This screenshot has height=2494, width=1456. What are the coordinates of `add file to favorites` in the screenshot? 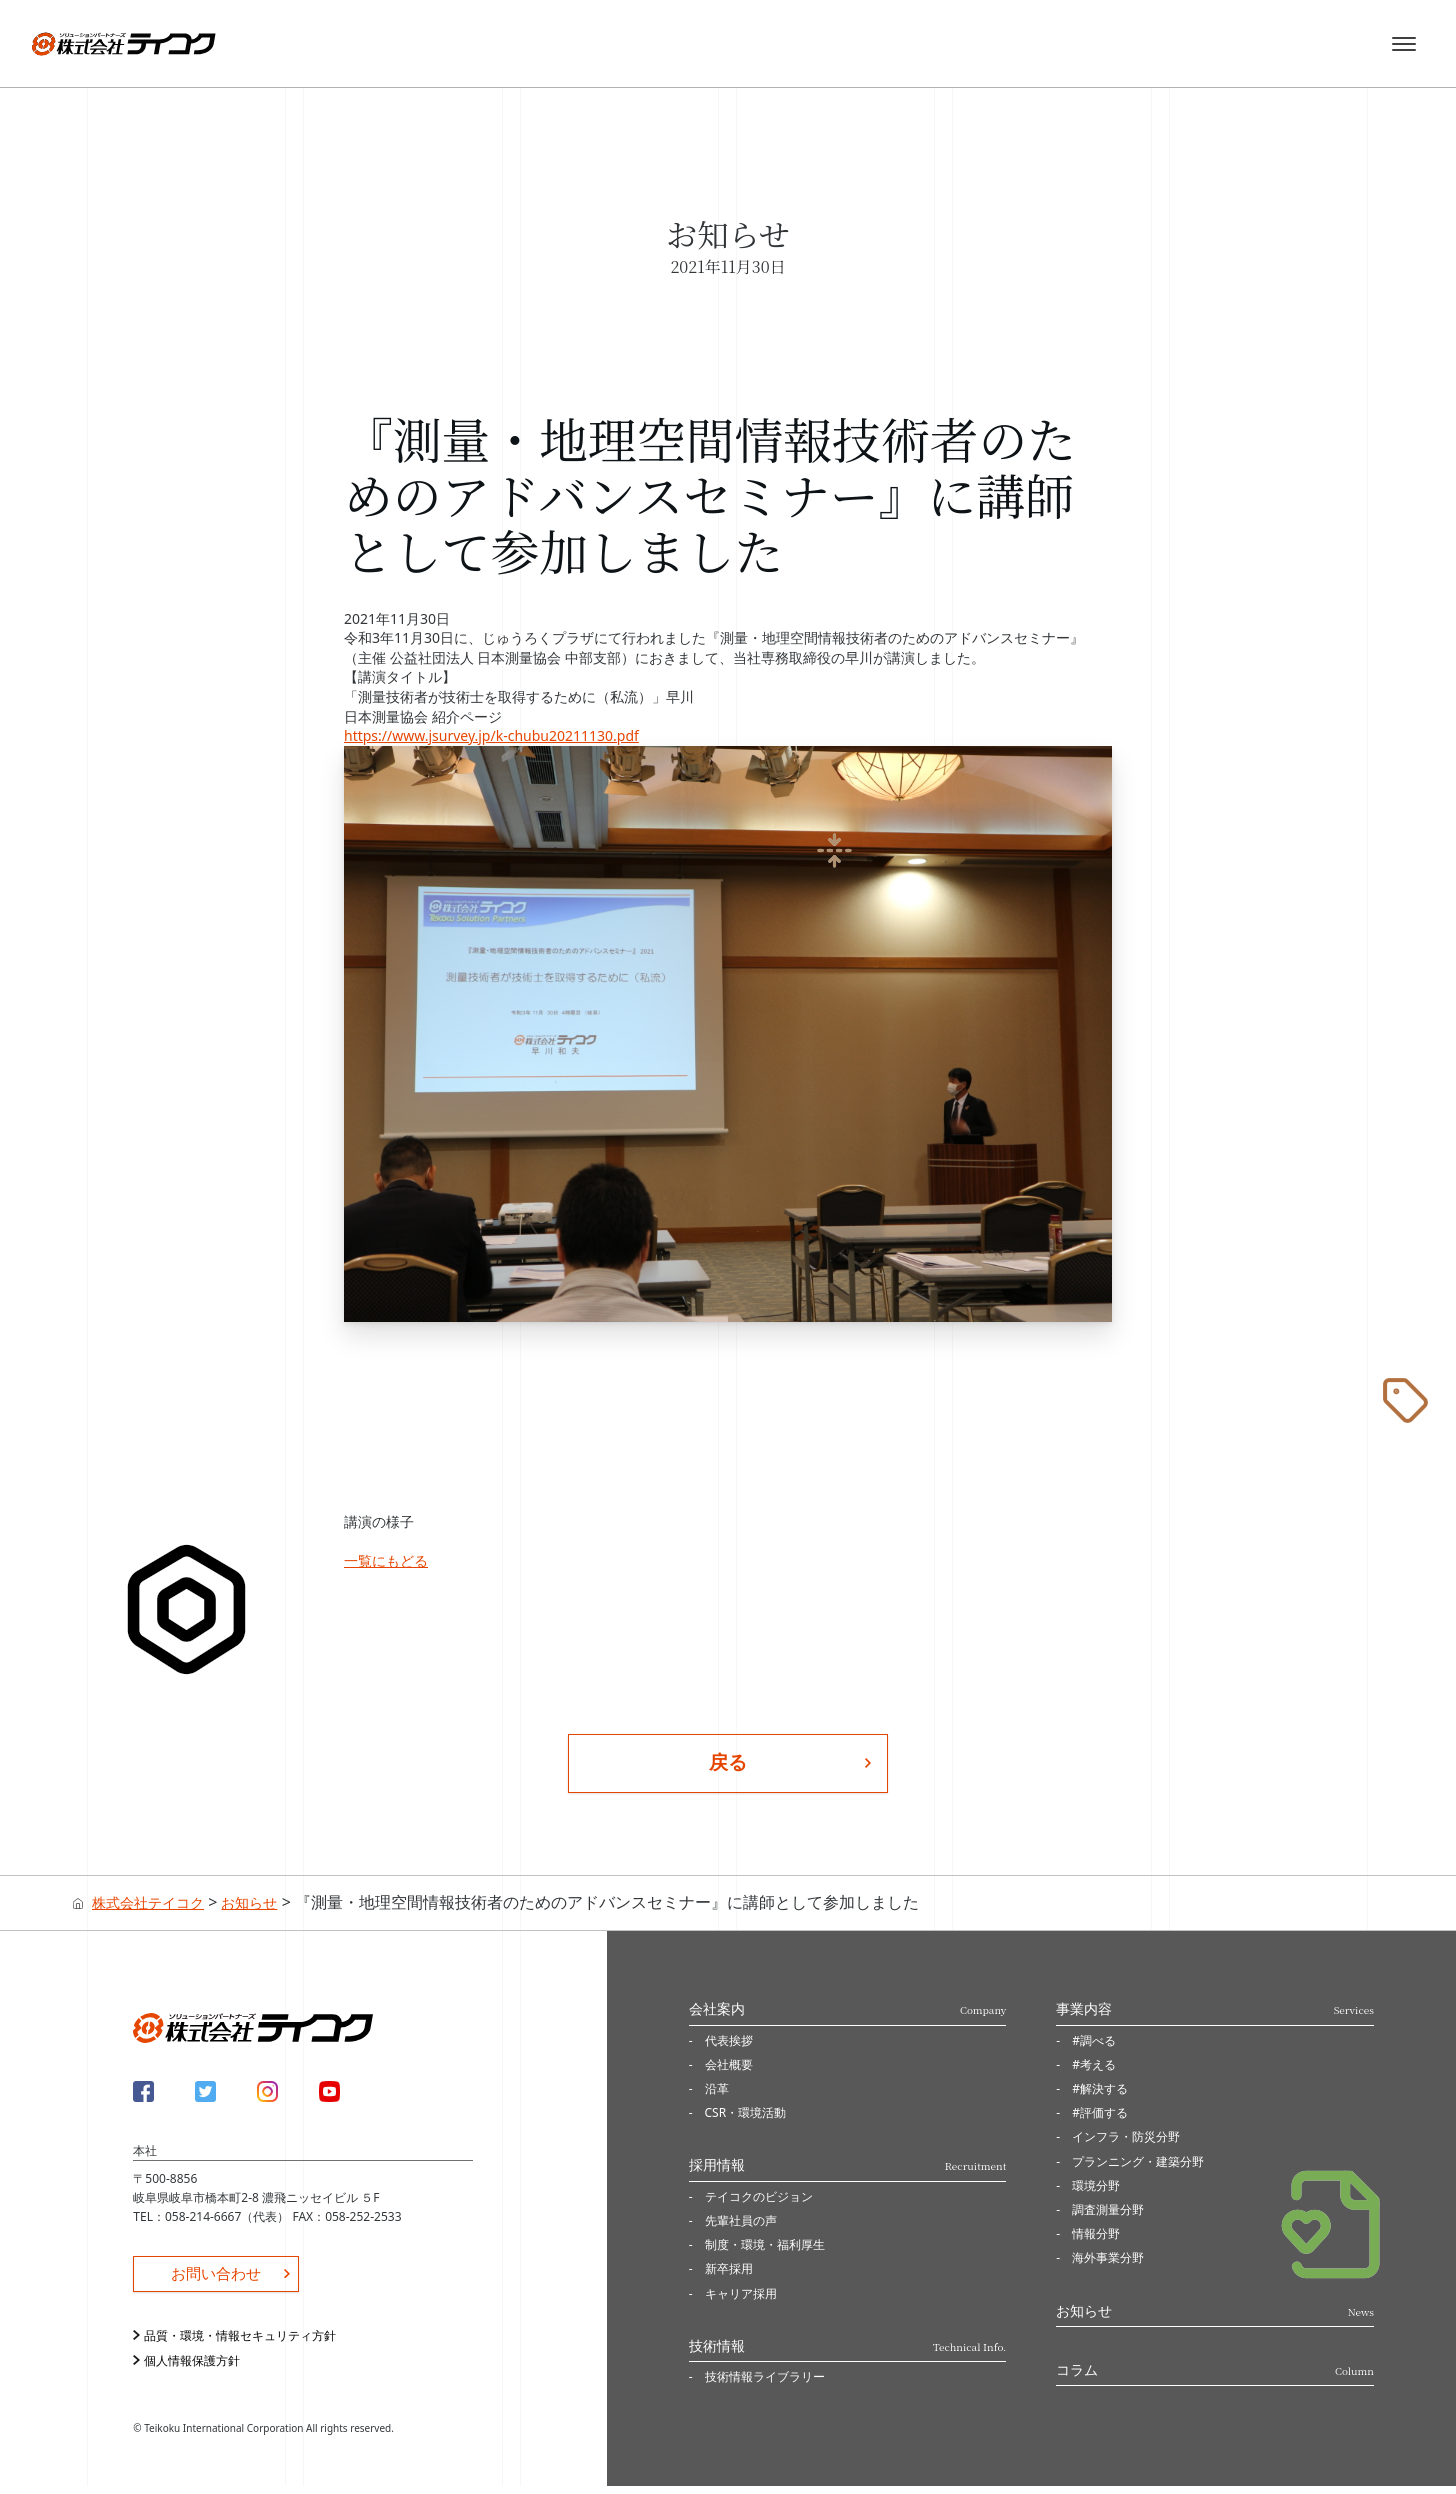 It's located at (1335, 2224).